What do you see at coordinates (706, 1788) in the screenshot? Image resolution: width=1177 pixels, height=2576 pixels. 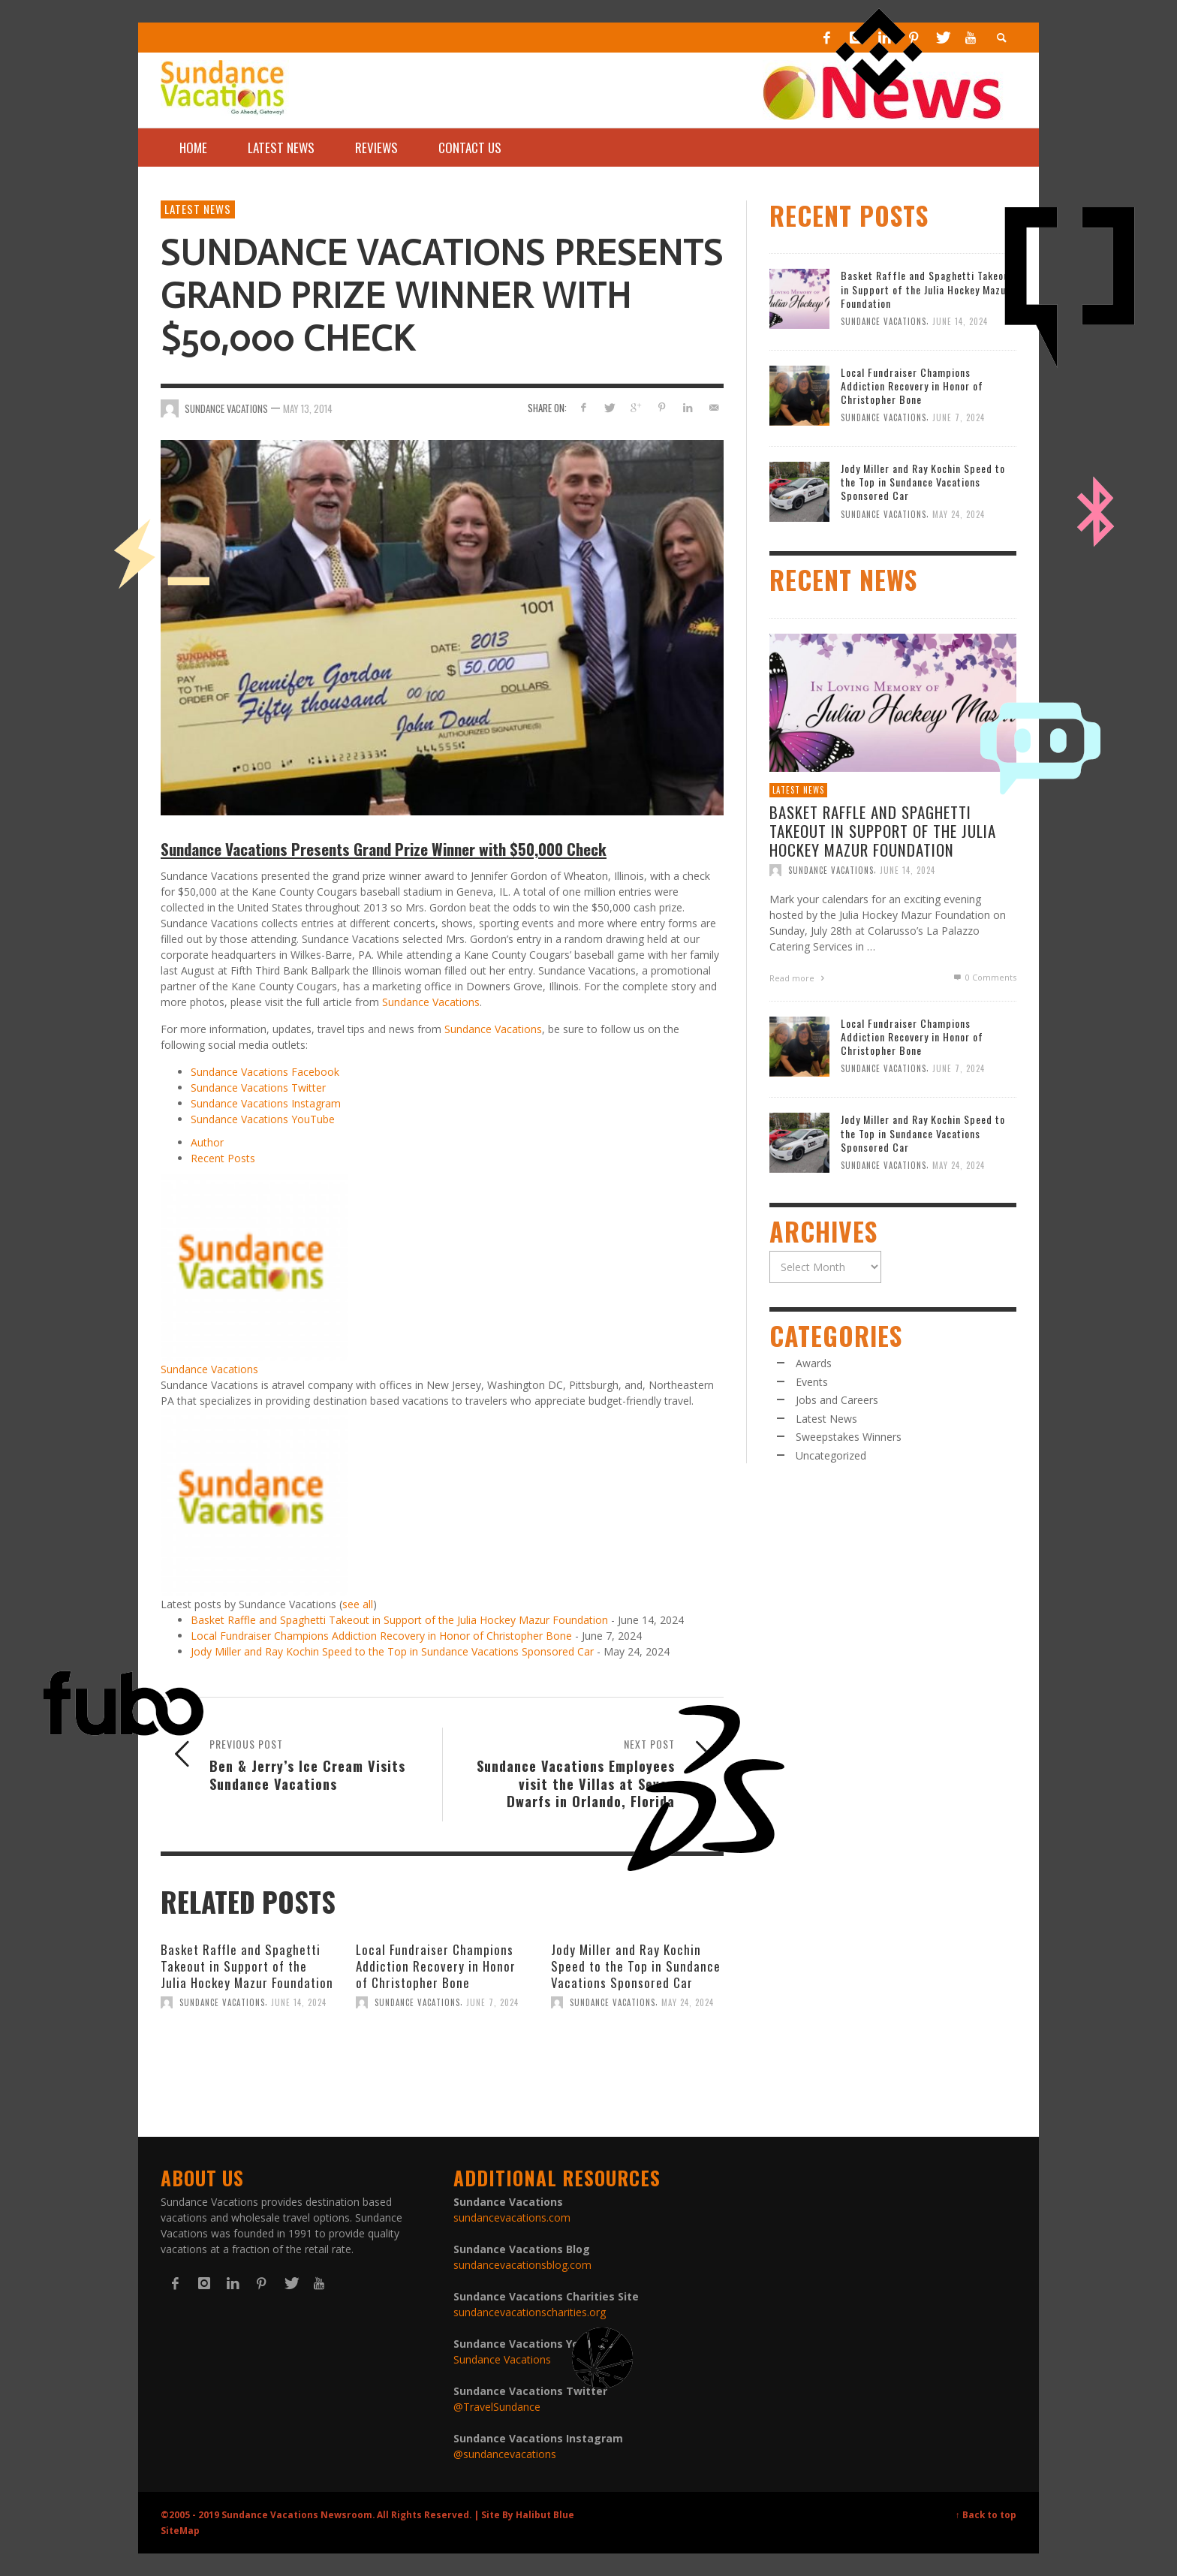 I see `dassault systèmes company logo` at bounding box center [706, 1788].